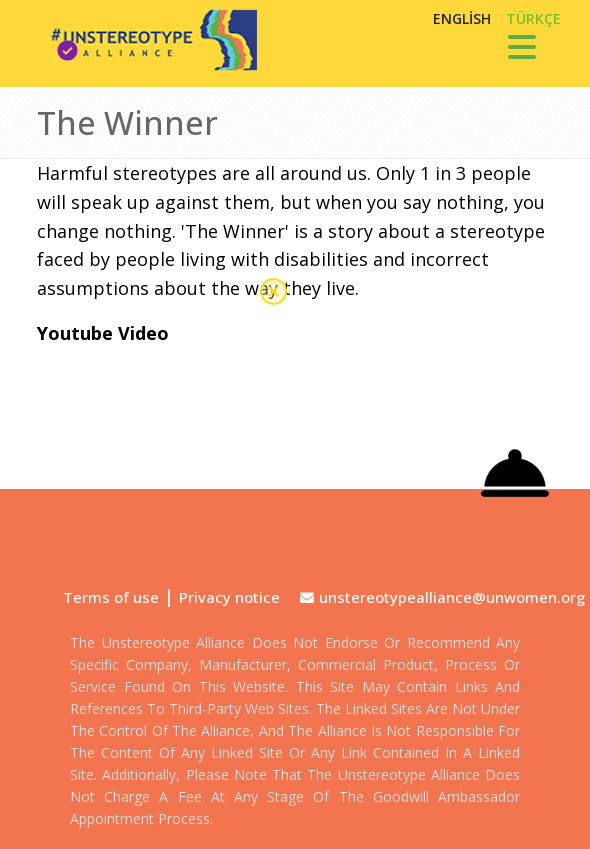 Image resolution: width=590 pixels, height=849 pixels. I want to click on close or dismiss a dialog, so click(273, 291).